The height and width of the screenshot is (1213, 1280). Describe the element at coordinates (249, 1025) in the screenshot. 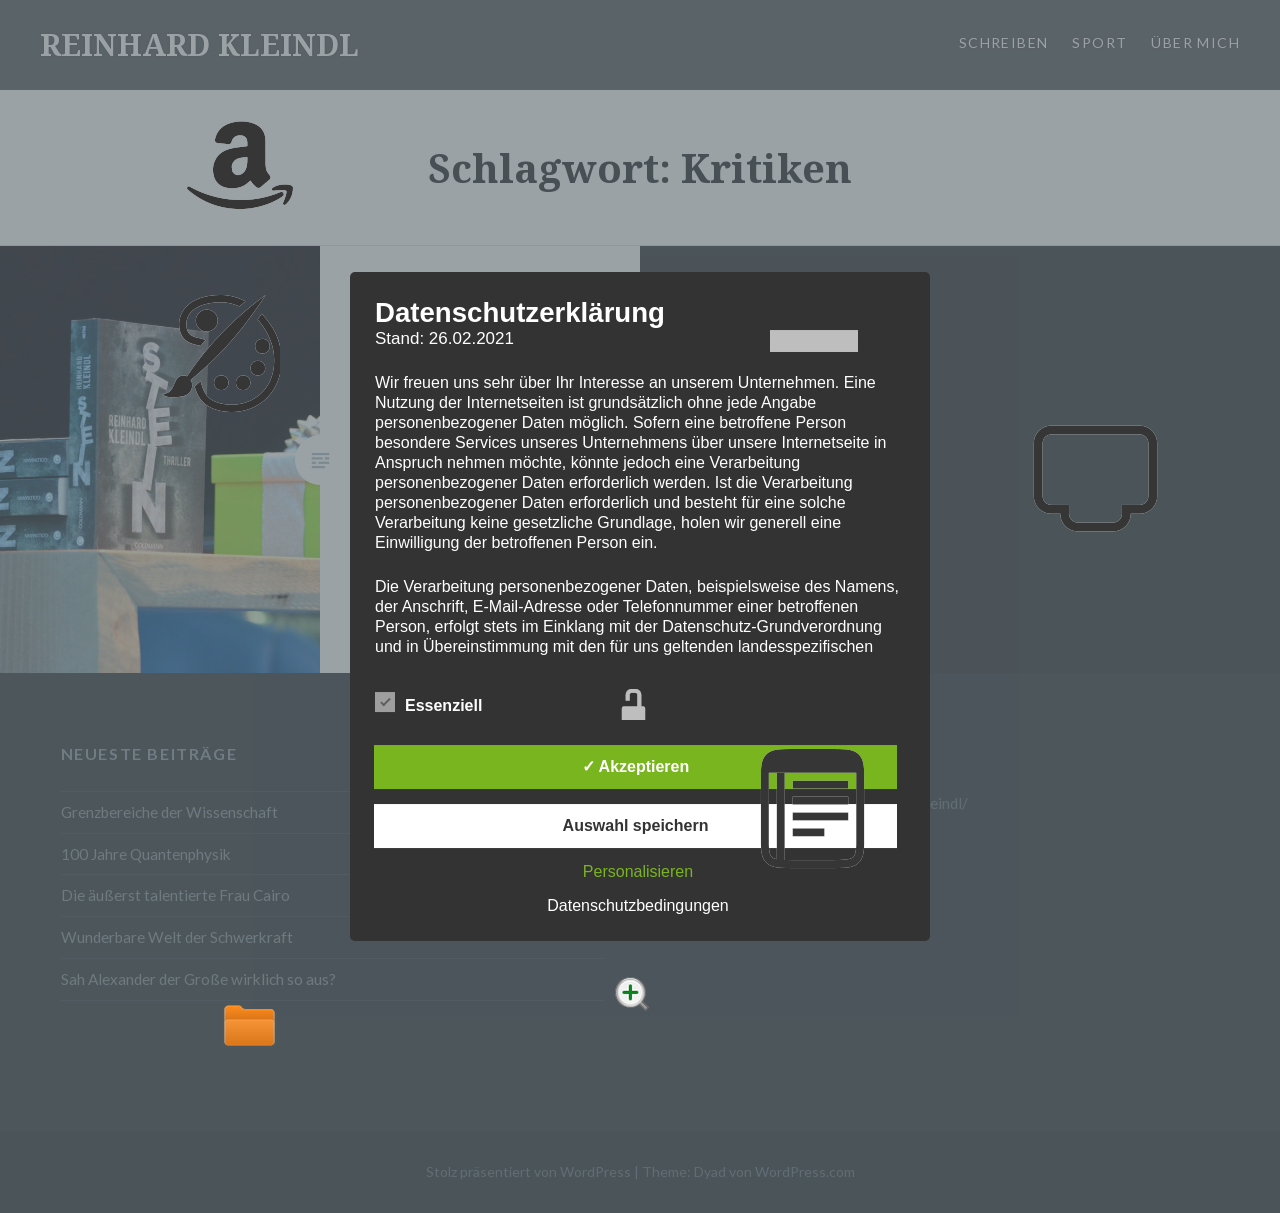

I see `open folder containing files` at that location.